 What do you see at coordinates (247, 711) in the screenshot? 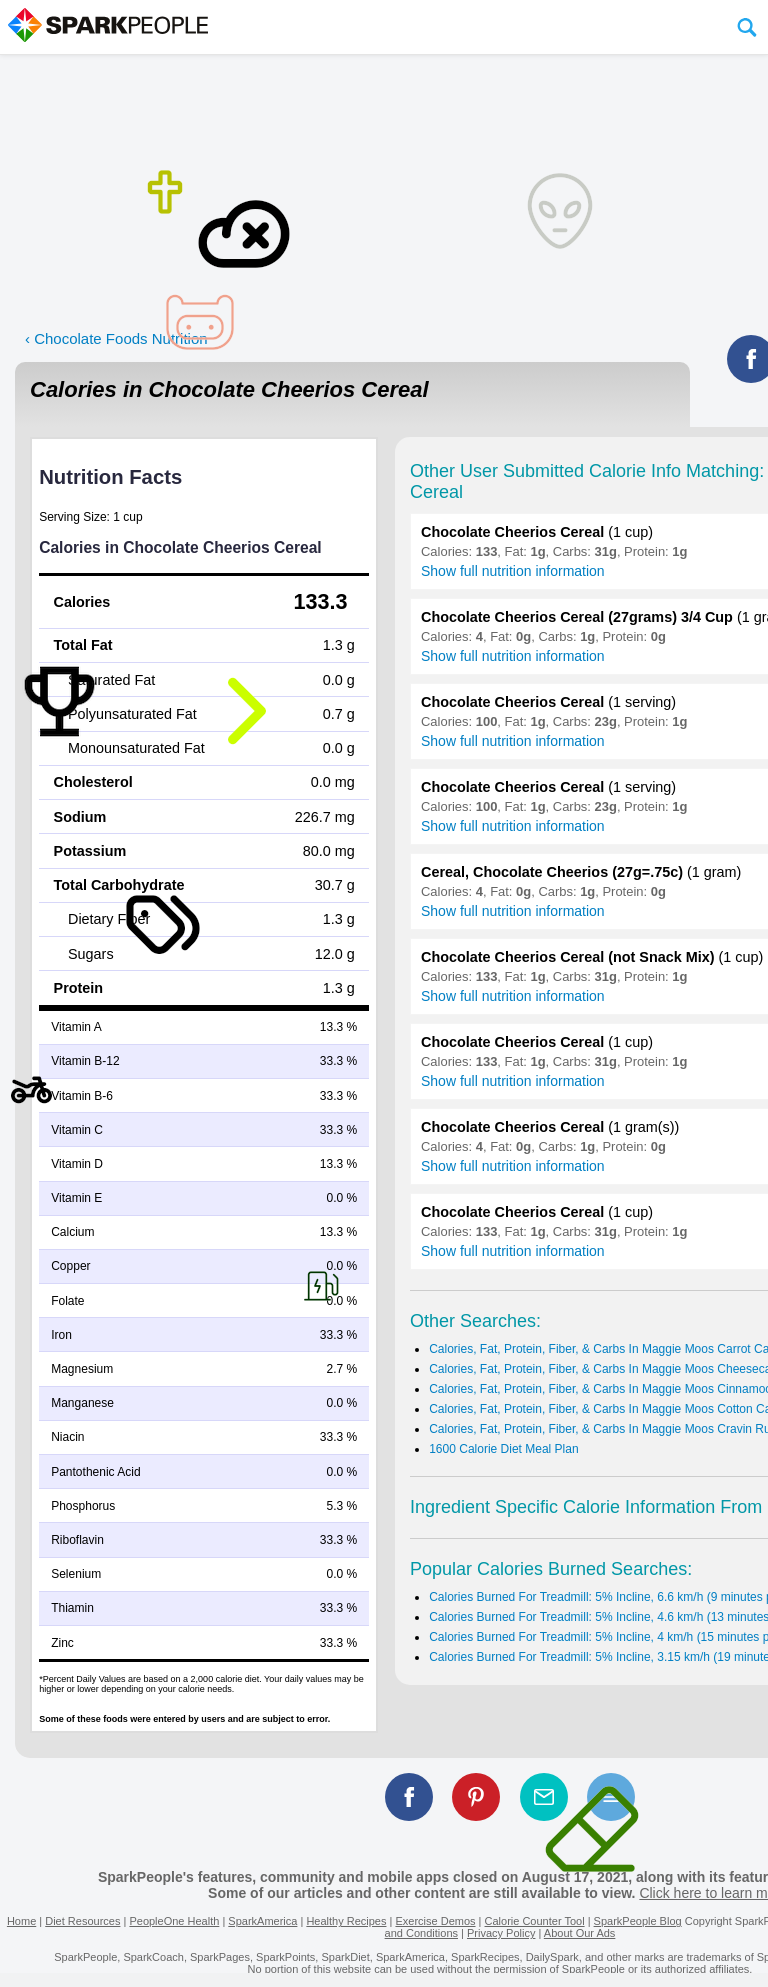
I see `navigate to the next item or page` at bounding box center [247, 711].